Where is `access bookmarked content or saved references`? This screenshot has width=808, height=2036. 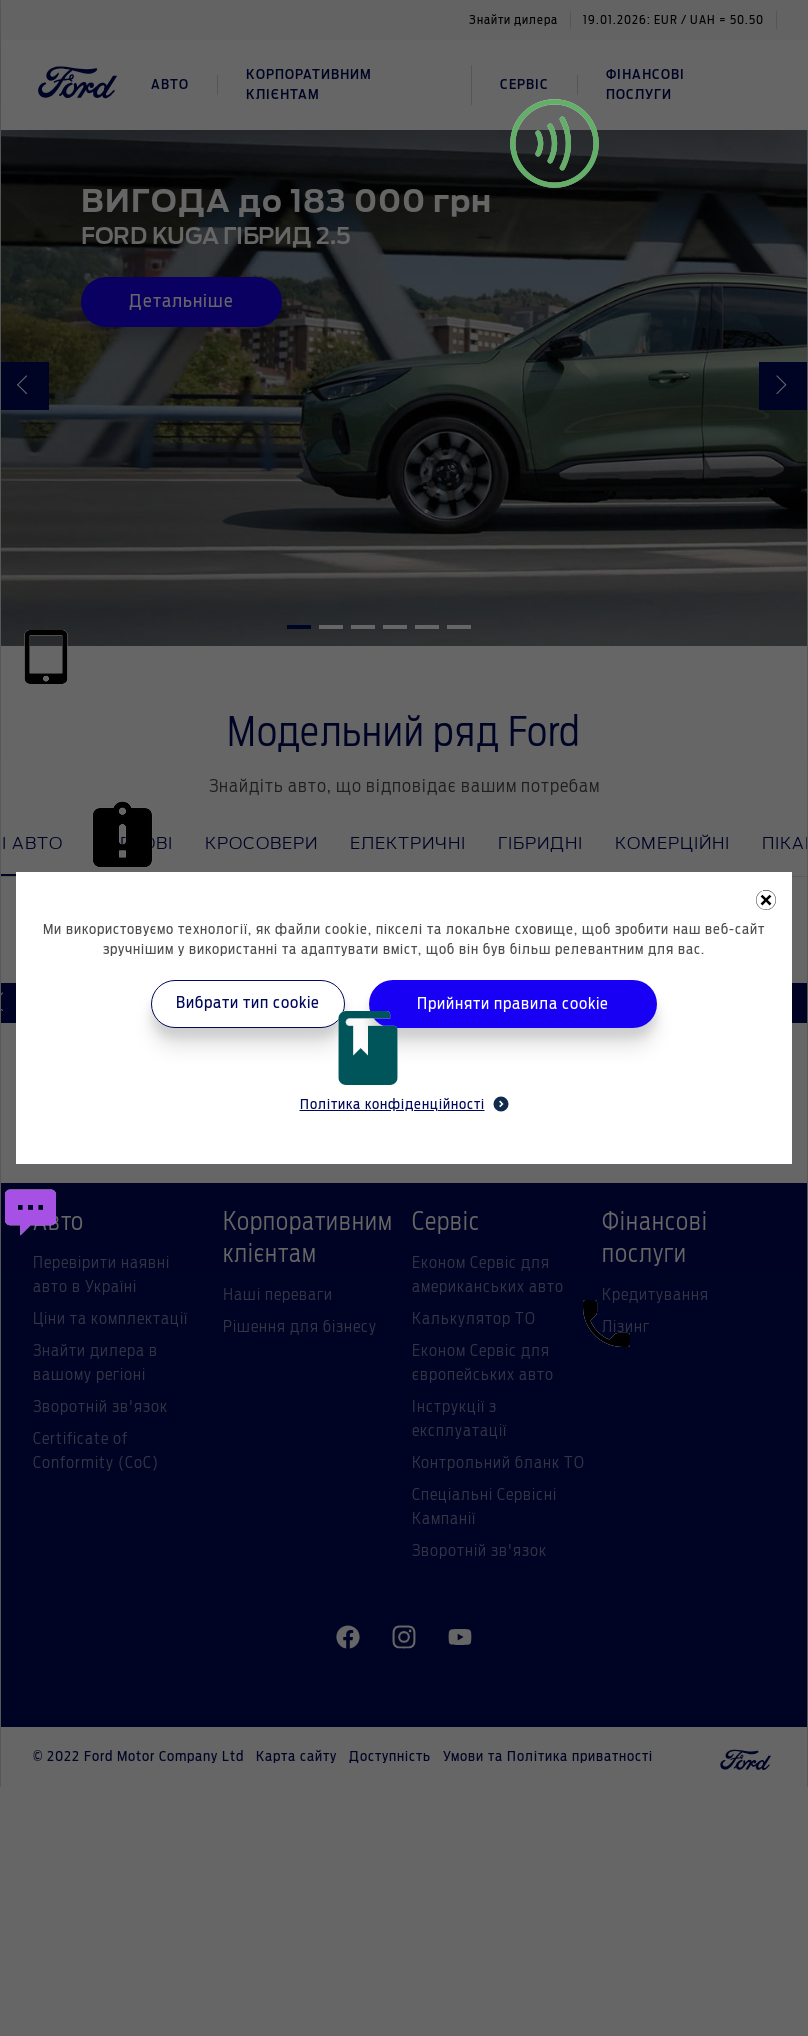
access bookmarked content or saved references is located at coordinates (368, 1048).